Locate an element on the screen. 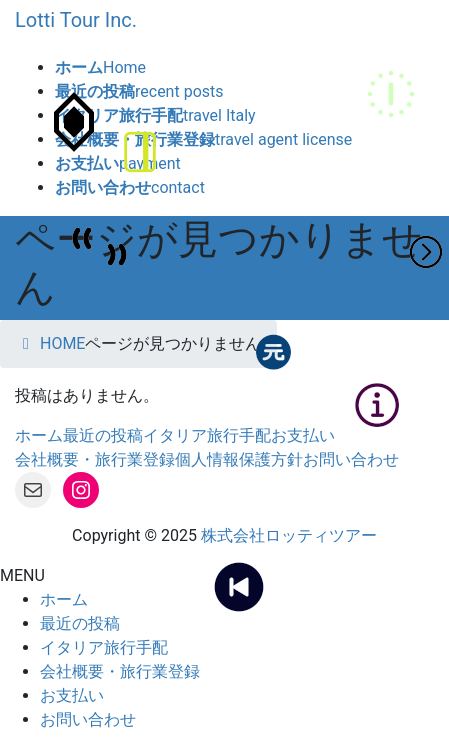 The height and width of the screenshot is (748, 449). skip to previous track is located at coordinates (239, 587).